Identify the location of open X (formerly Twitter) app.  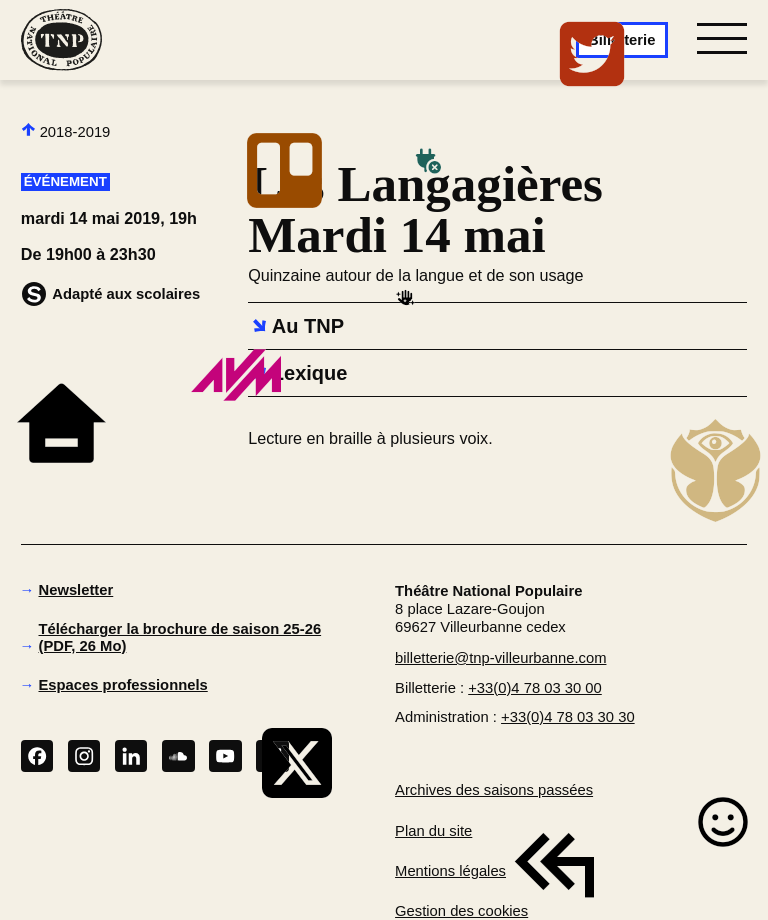
(297, 763).